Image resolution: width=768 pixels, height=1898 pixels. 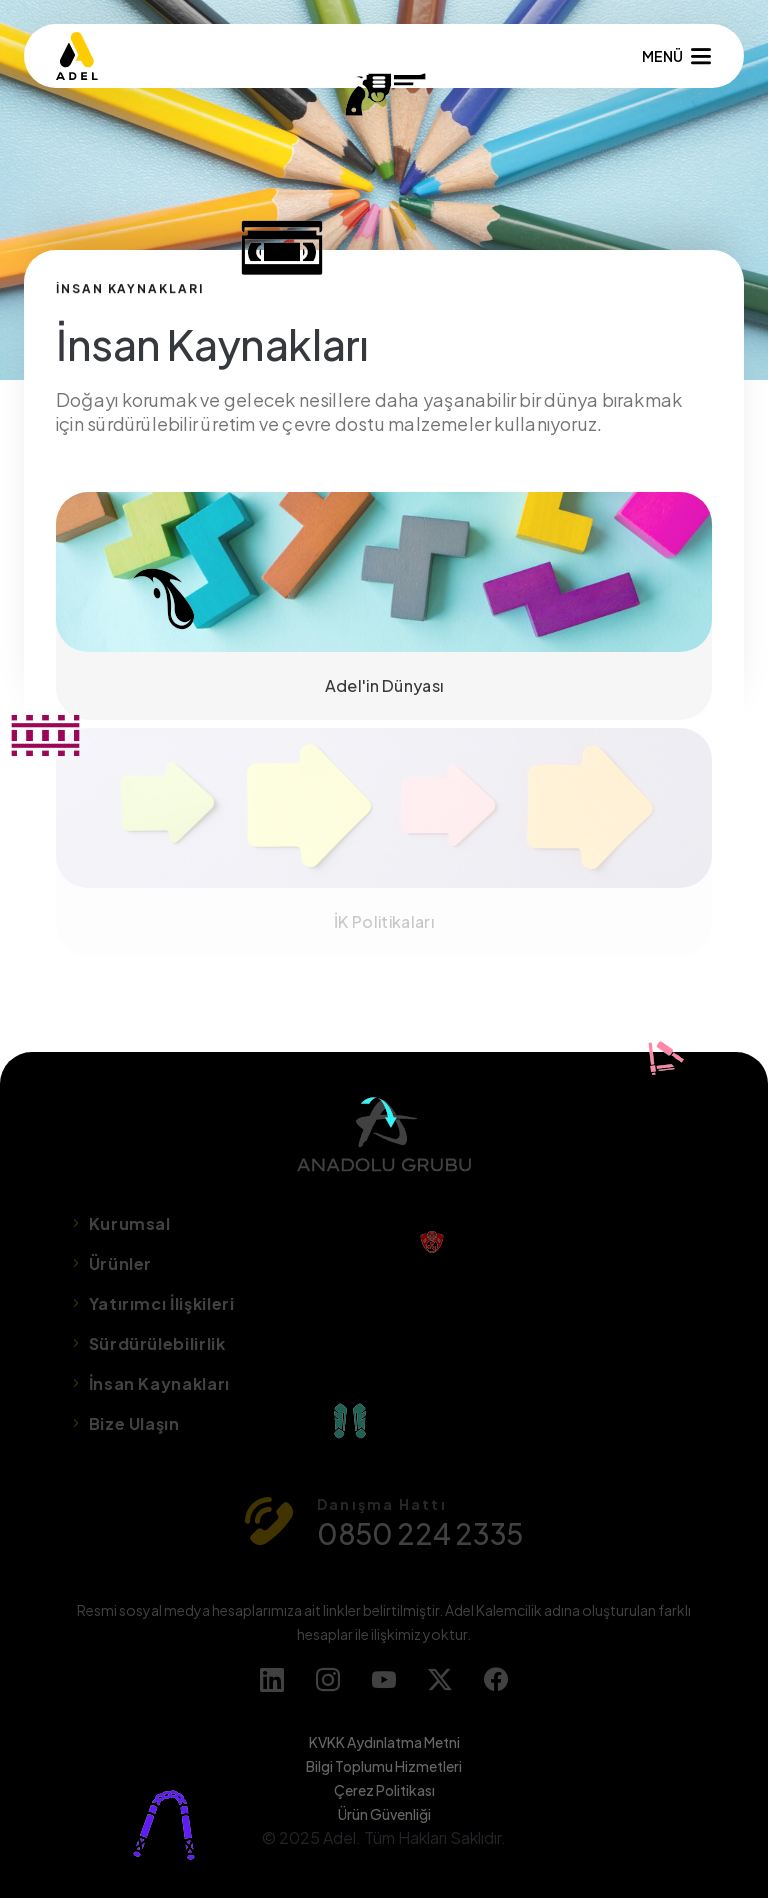 What do you see at coordinates (350, 1421) in the screenshot?
I see `equip leg armor to your character` at bounding box center [350, 1421].